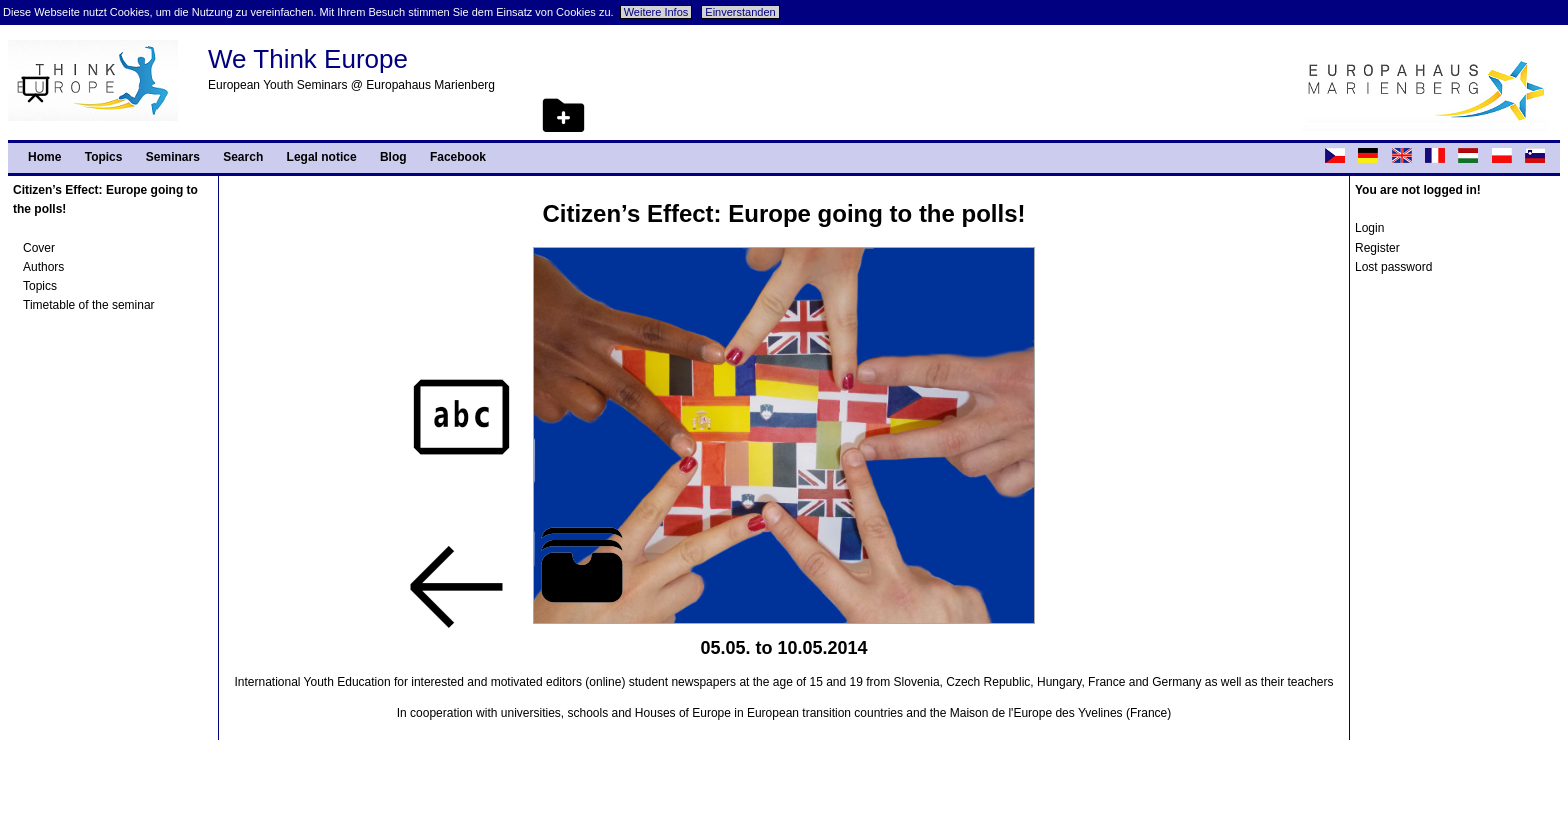 The height and width of the screenshot is (825, 1568). Describe the element at coordinates (456, 583) in the screenshot. I see `go back to the previous screen` at that location.